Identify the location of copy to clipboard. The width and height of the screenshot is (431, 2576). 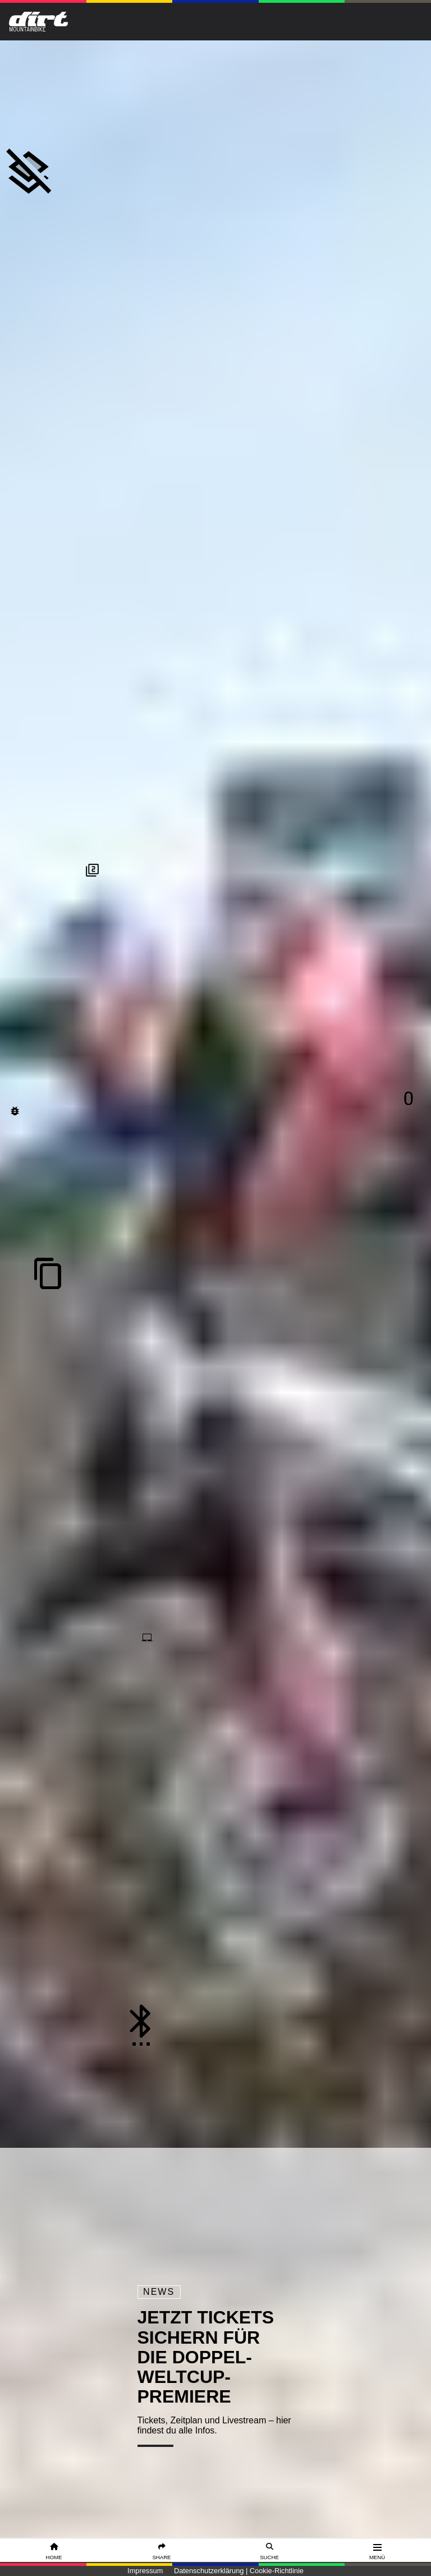
(48, 1273).